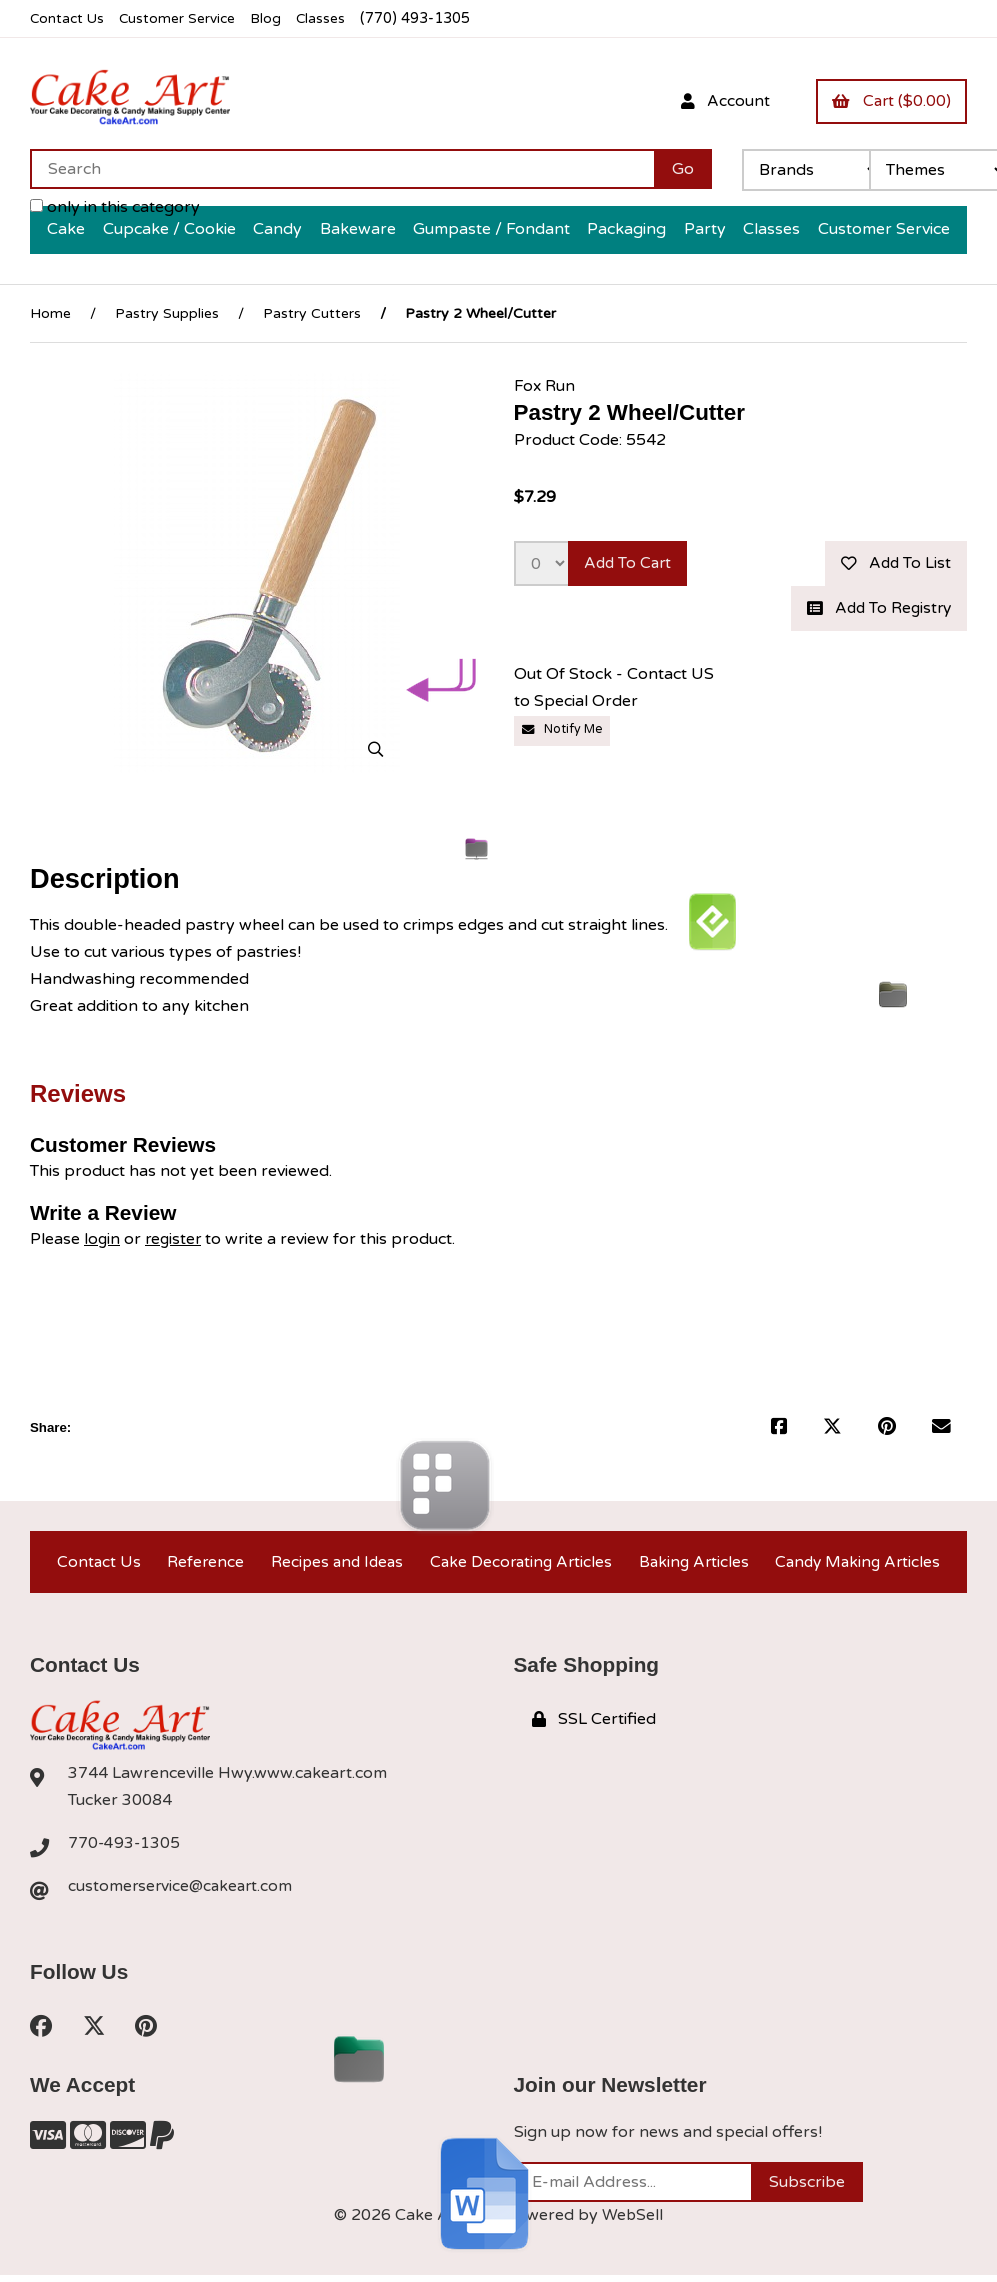 The image size is (997, 2282). I want to click on reply to all recipients of an email, so click(440, 680).